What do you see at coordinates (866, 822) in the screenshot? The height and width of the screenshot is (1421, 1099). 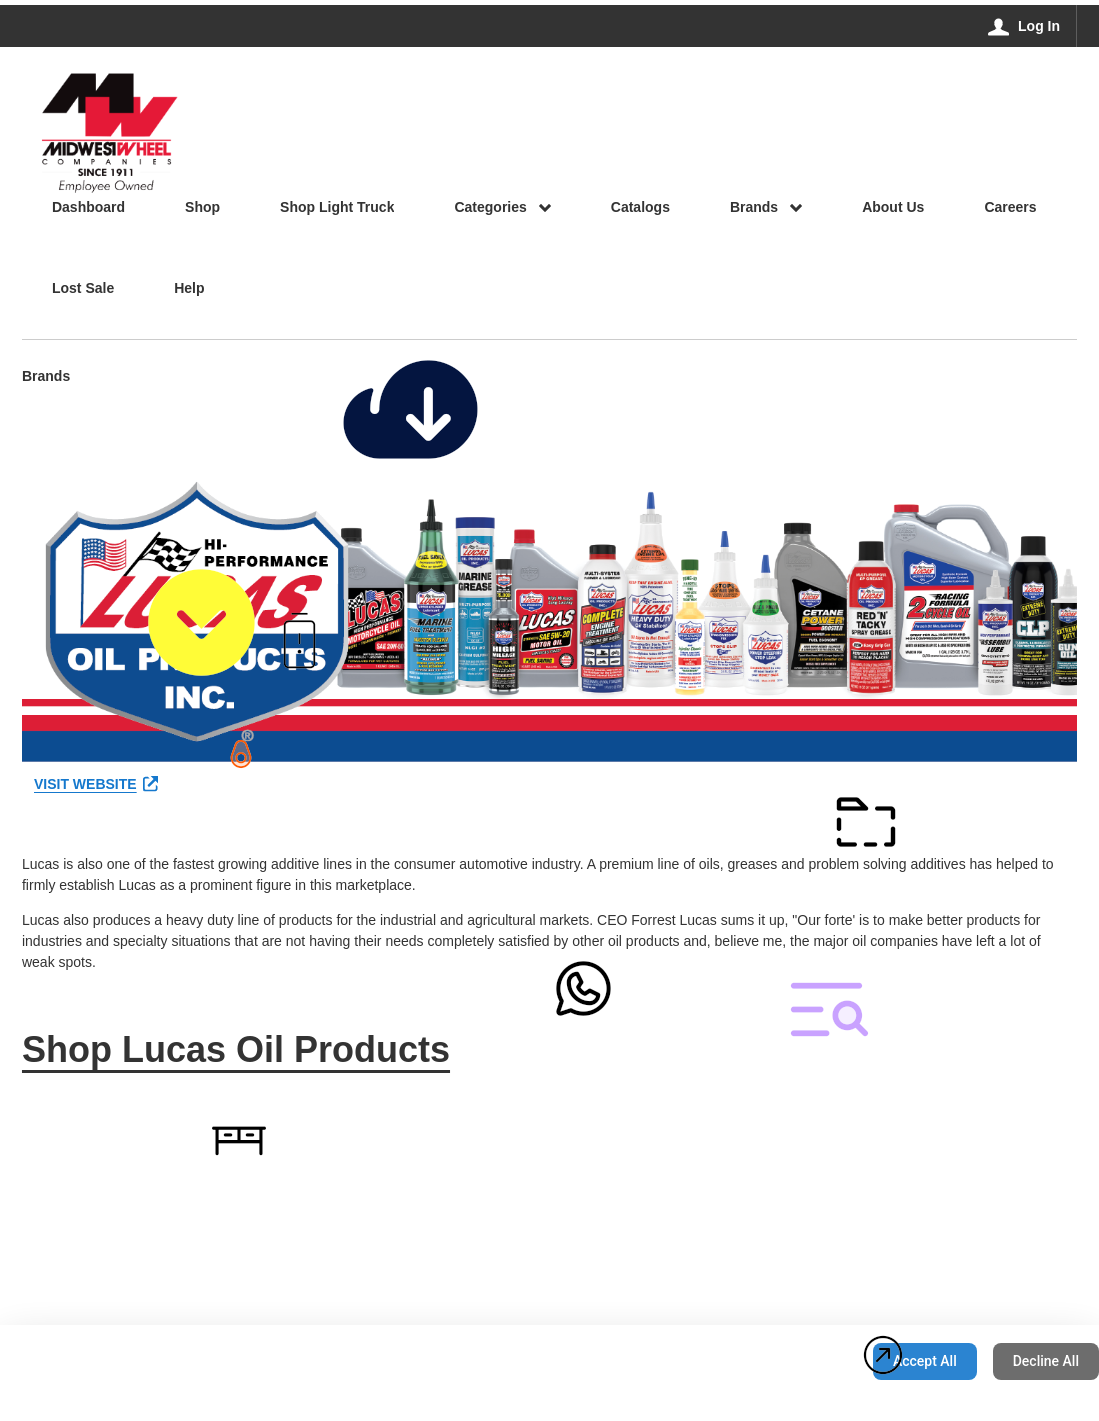 I see `create a new folder` at bounding box center [866, 822].